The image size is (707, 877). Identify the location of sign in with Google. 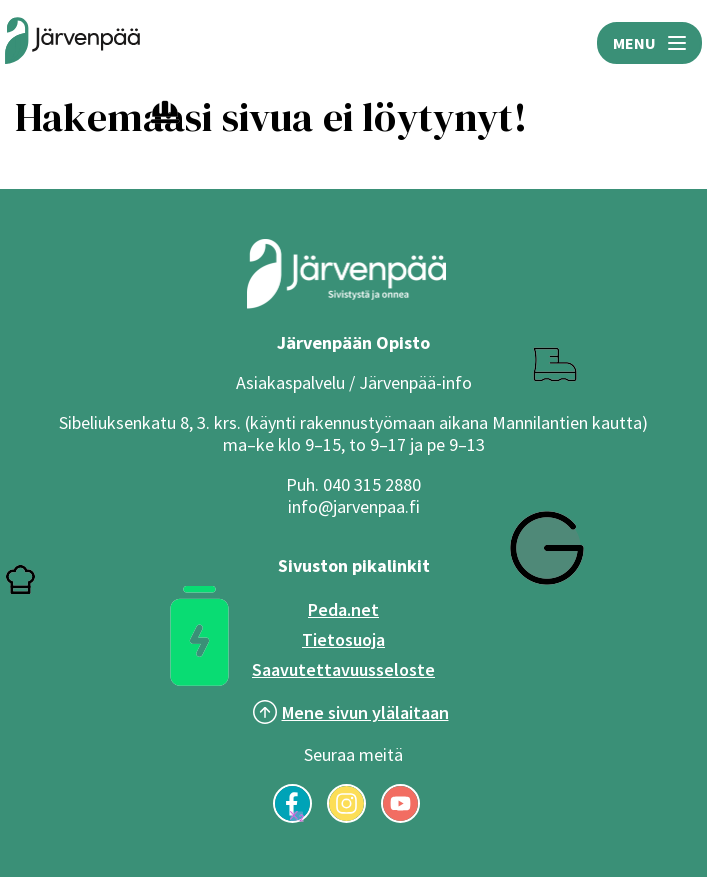
(547, 548).